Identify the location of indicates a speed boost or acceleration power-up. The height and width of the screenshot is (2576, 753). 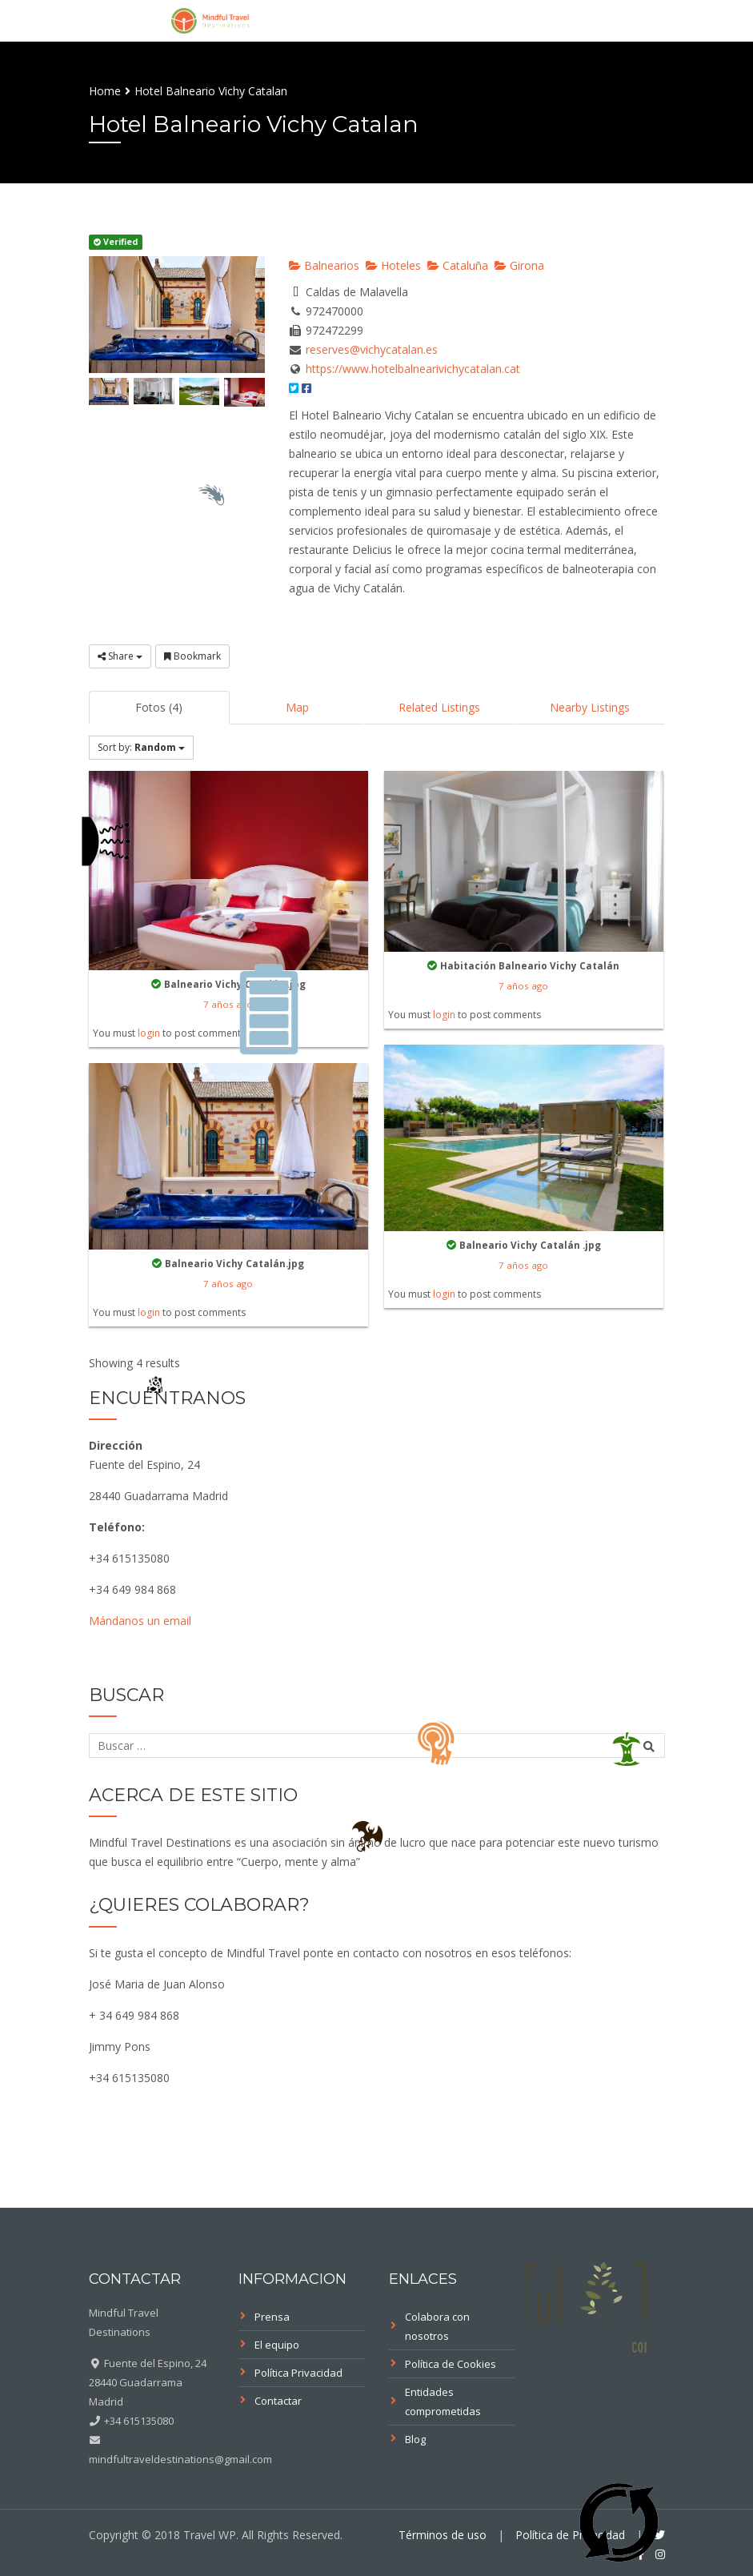
(211, 496).